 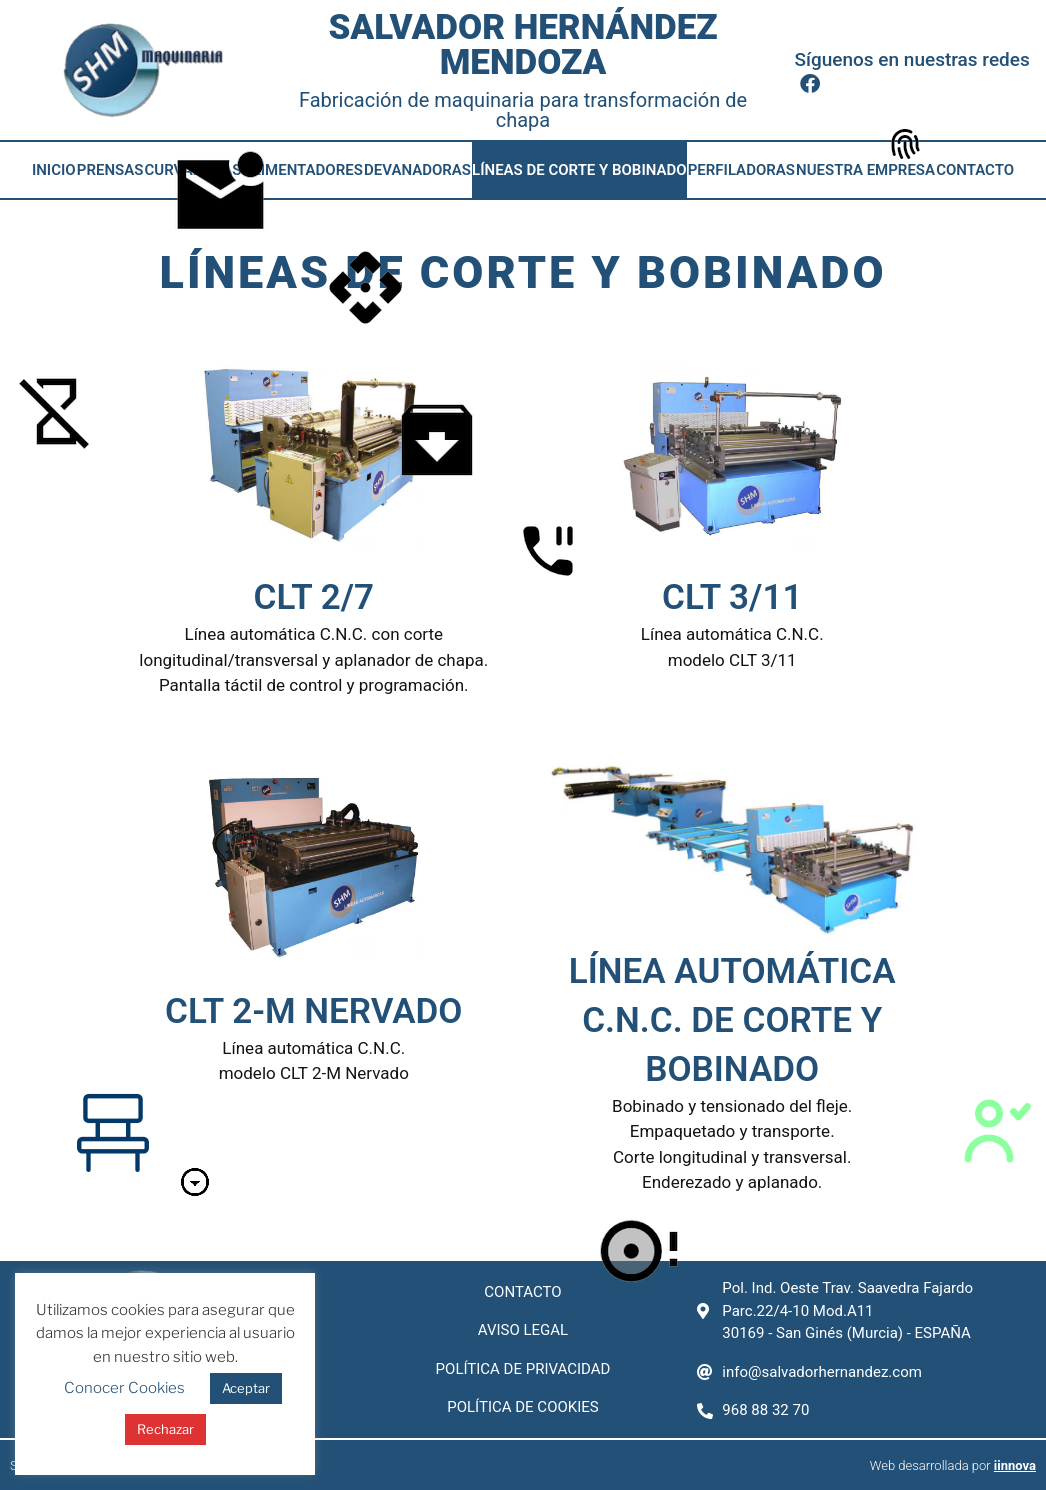 What do you see at coordinates (365, 287) in the screenshot?
I see `access API settings or integrations` at bounding box center [365, 287].